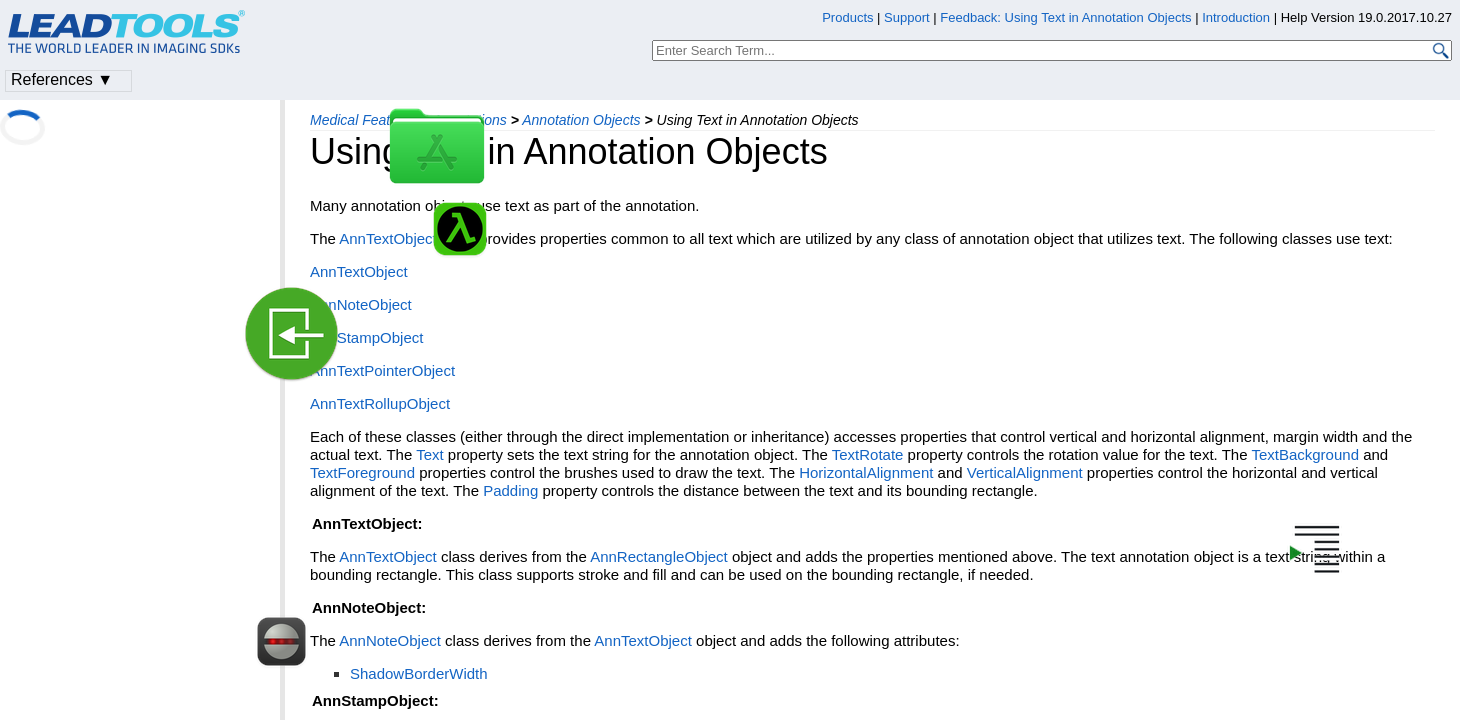 This screenshot has height=720, width=1460. I want to click on open templates folder, so click(437, 146).